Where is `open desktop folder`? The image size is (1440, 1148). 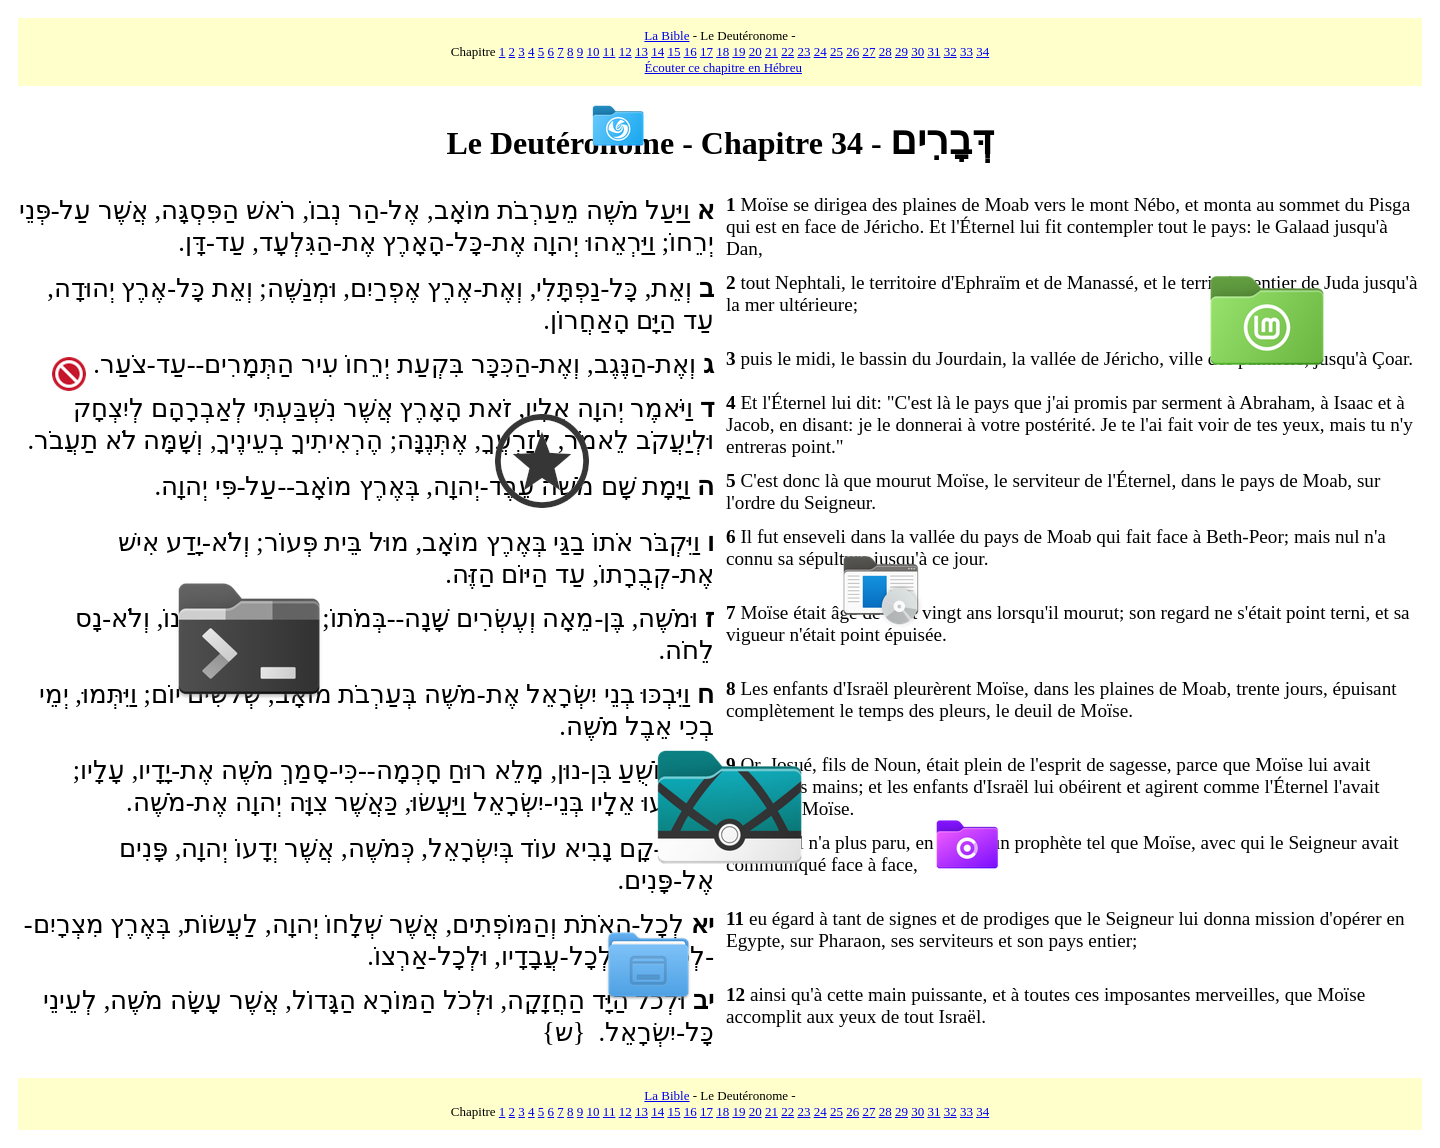
open desktop folder is located at coordinates (648, 964).